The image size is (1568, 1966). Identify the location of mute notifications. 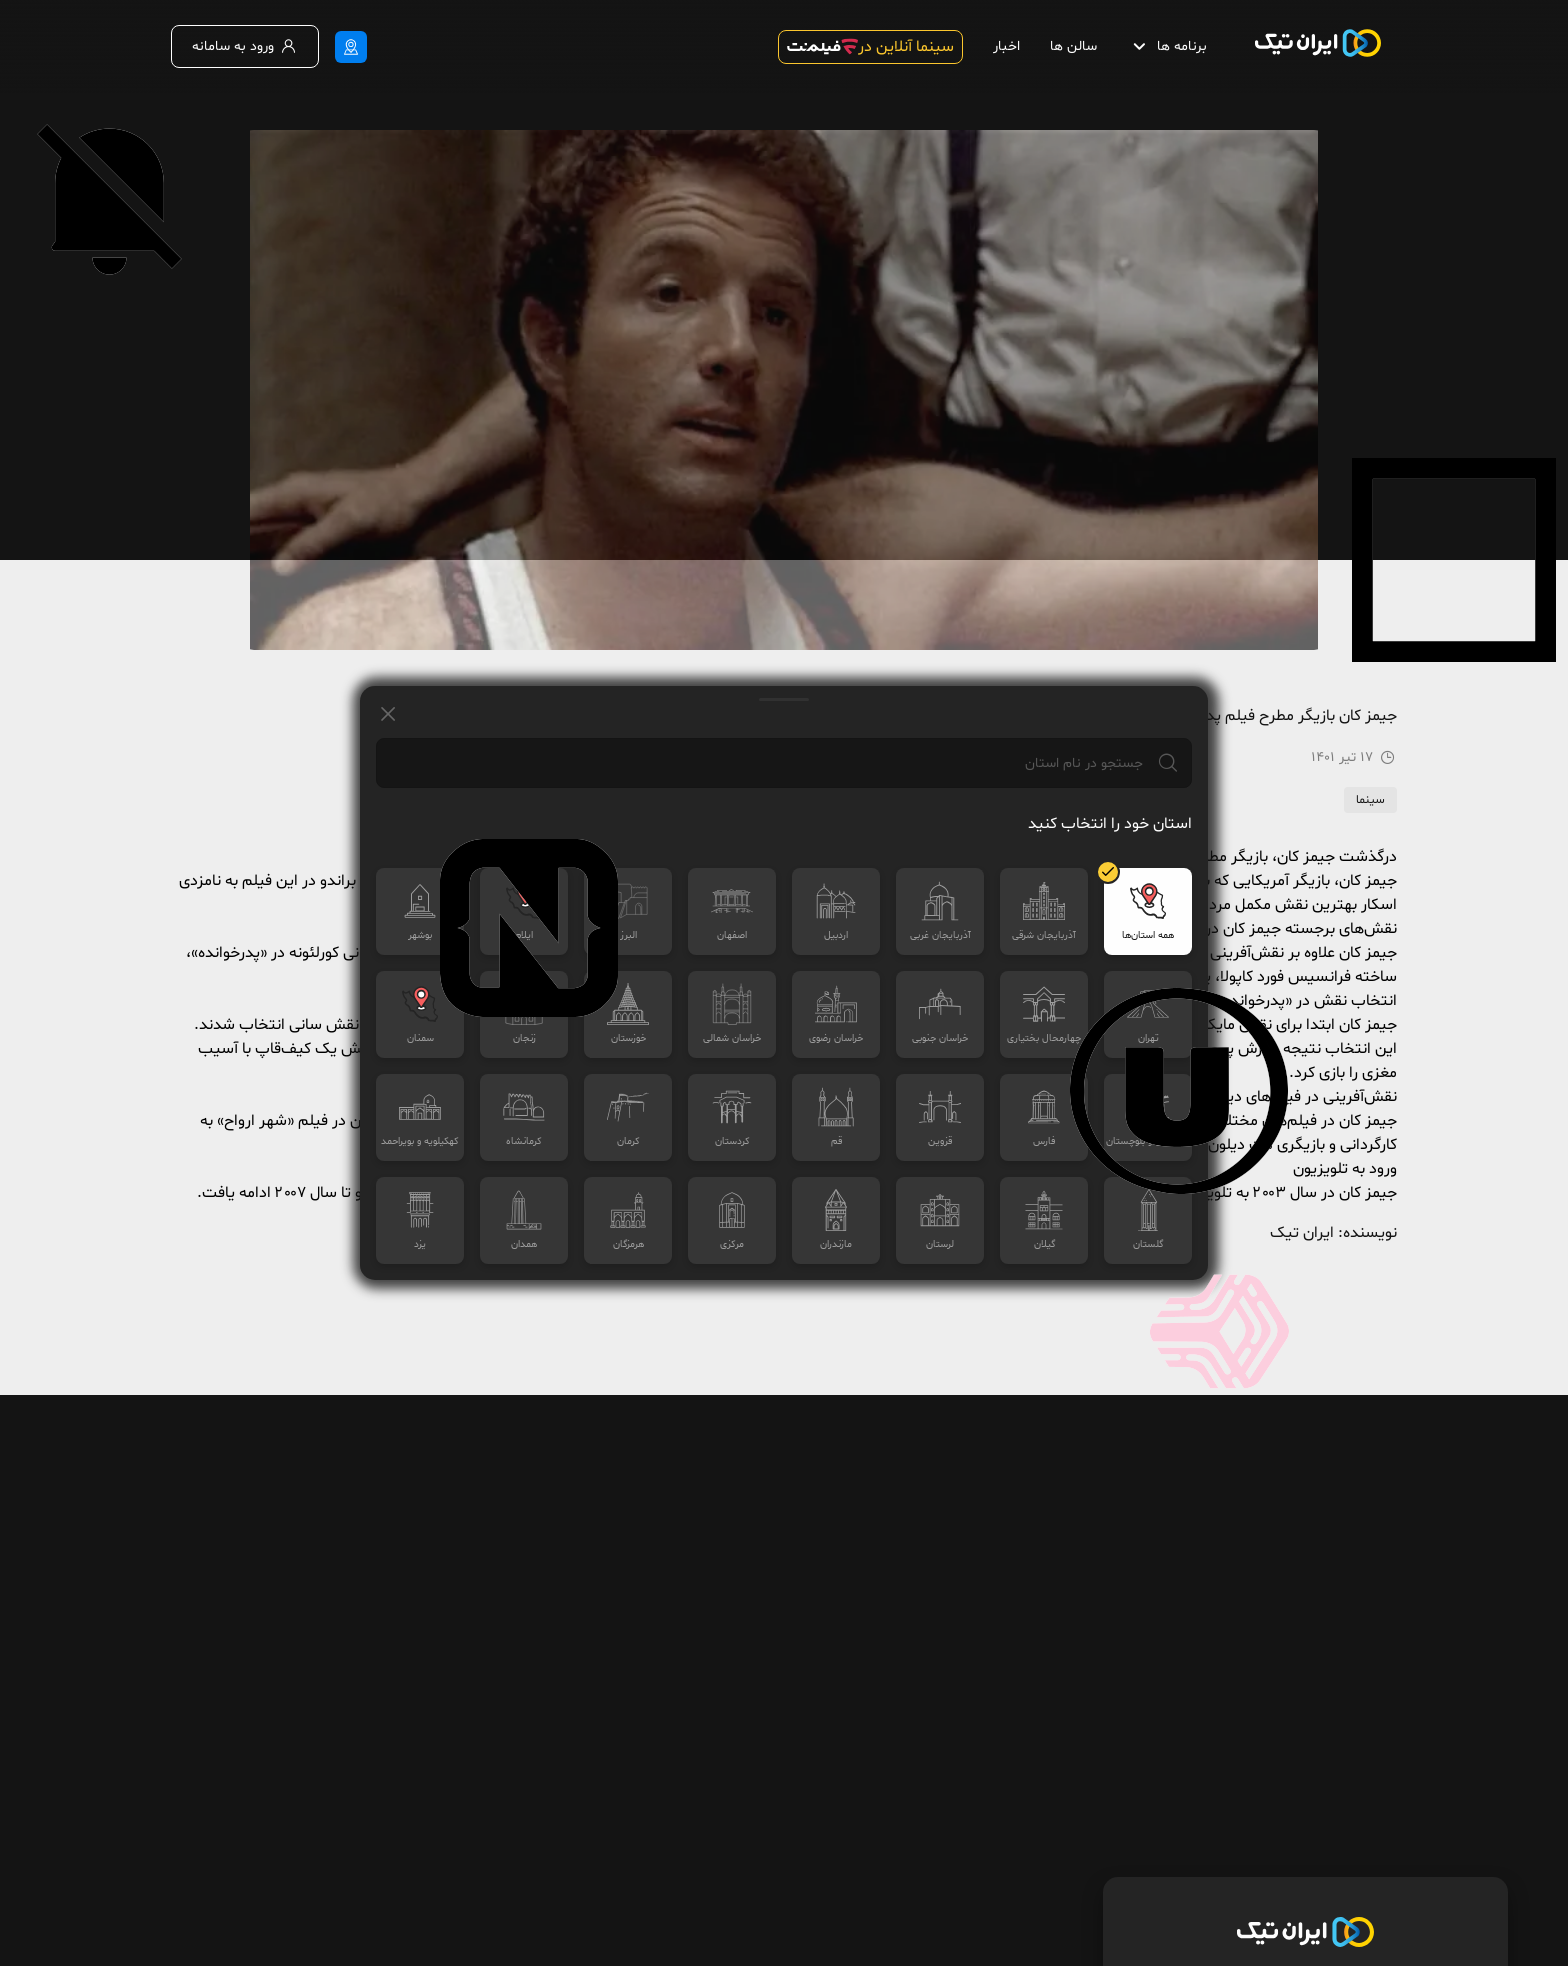
(109, 196).